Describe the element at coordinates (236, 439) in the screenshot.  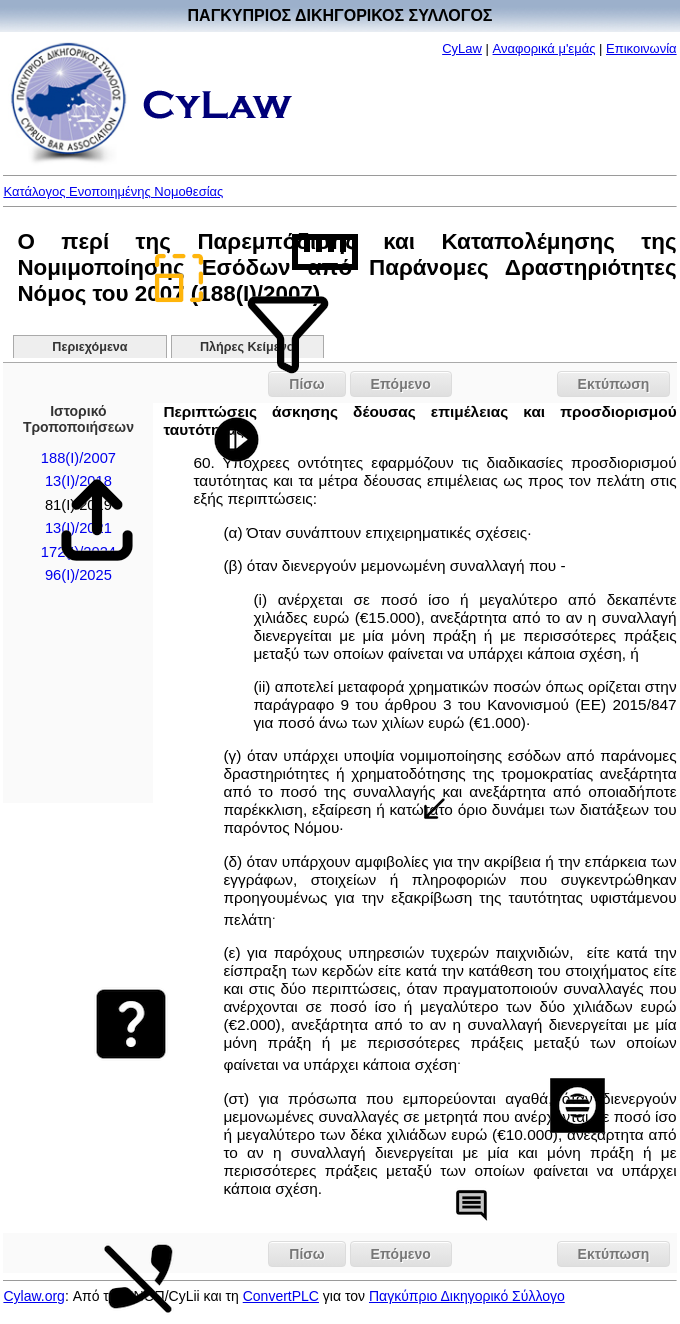
I see `skip to next track or media item` at that location.